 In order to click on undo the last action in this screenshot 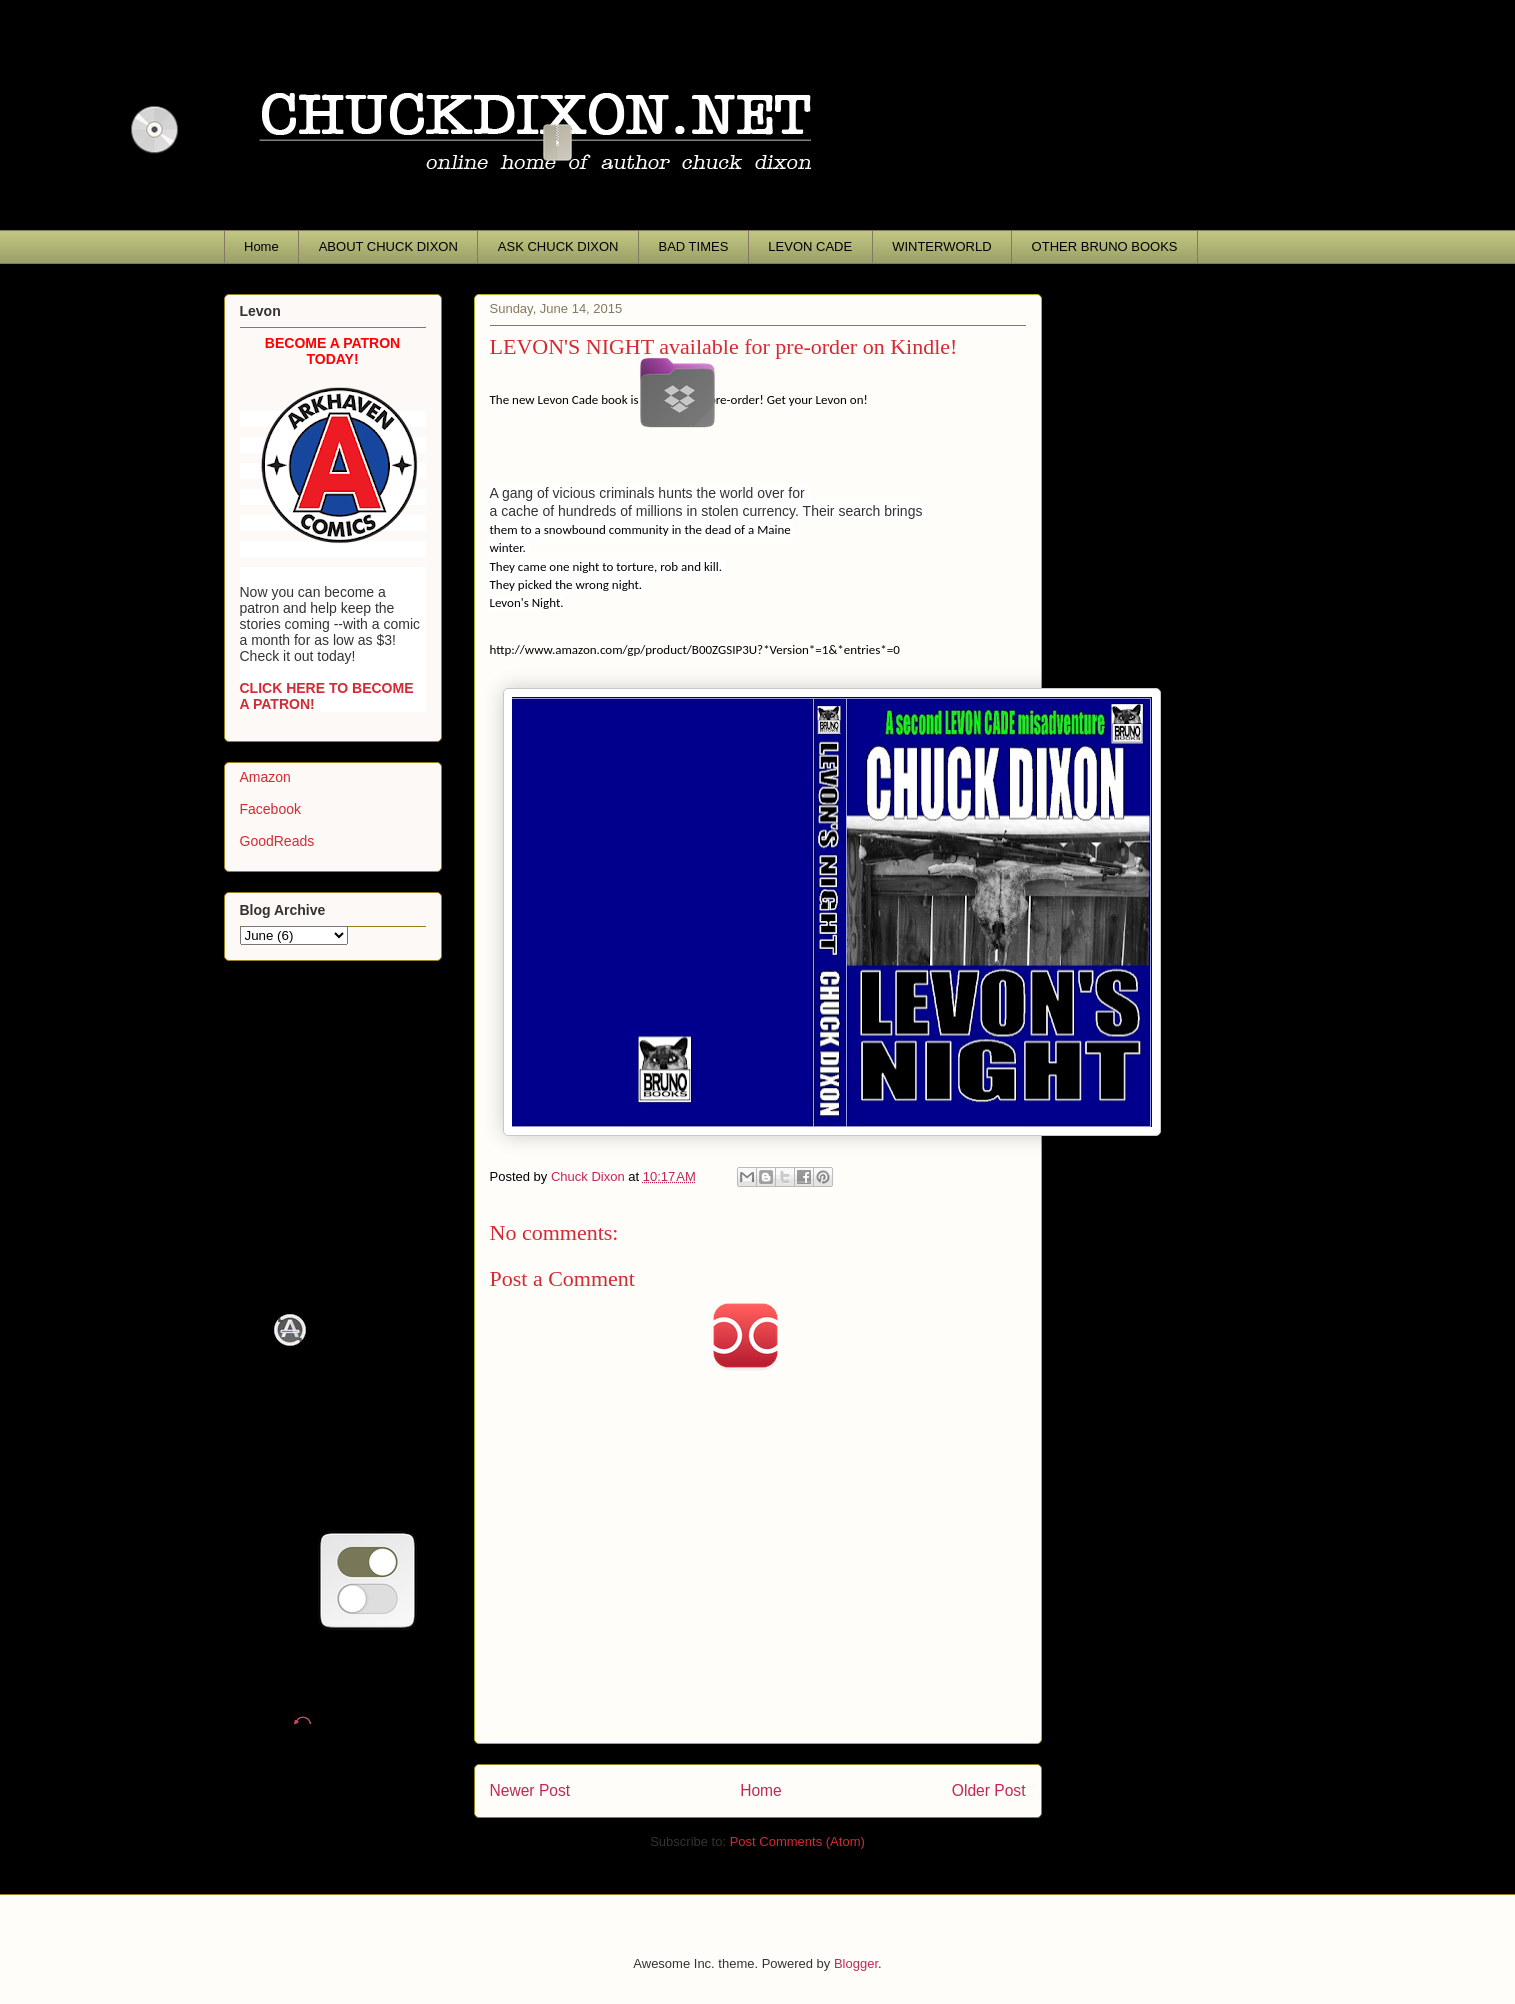, I will do `click(302, 1720)`.